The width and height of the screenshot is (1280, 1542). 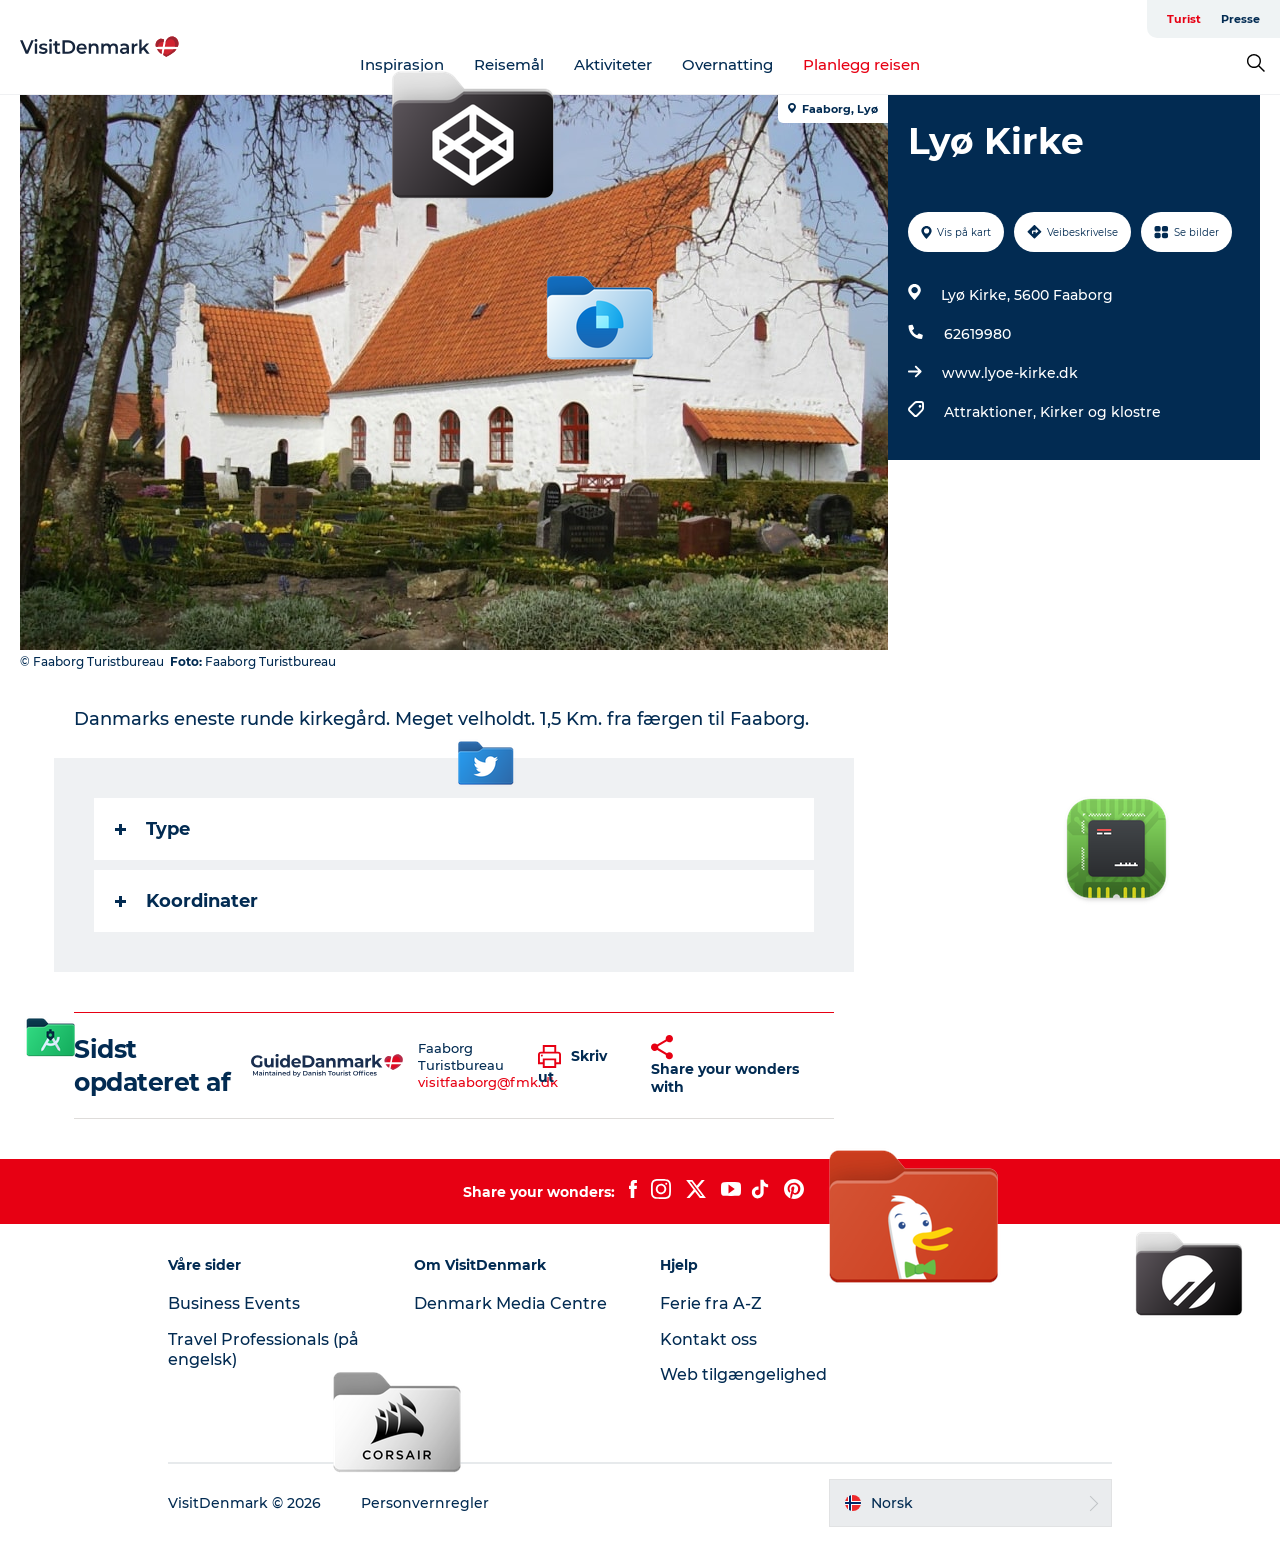 I want to click on open CodePen projects folder, so click(x=472, y=139).